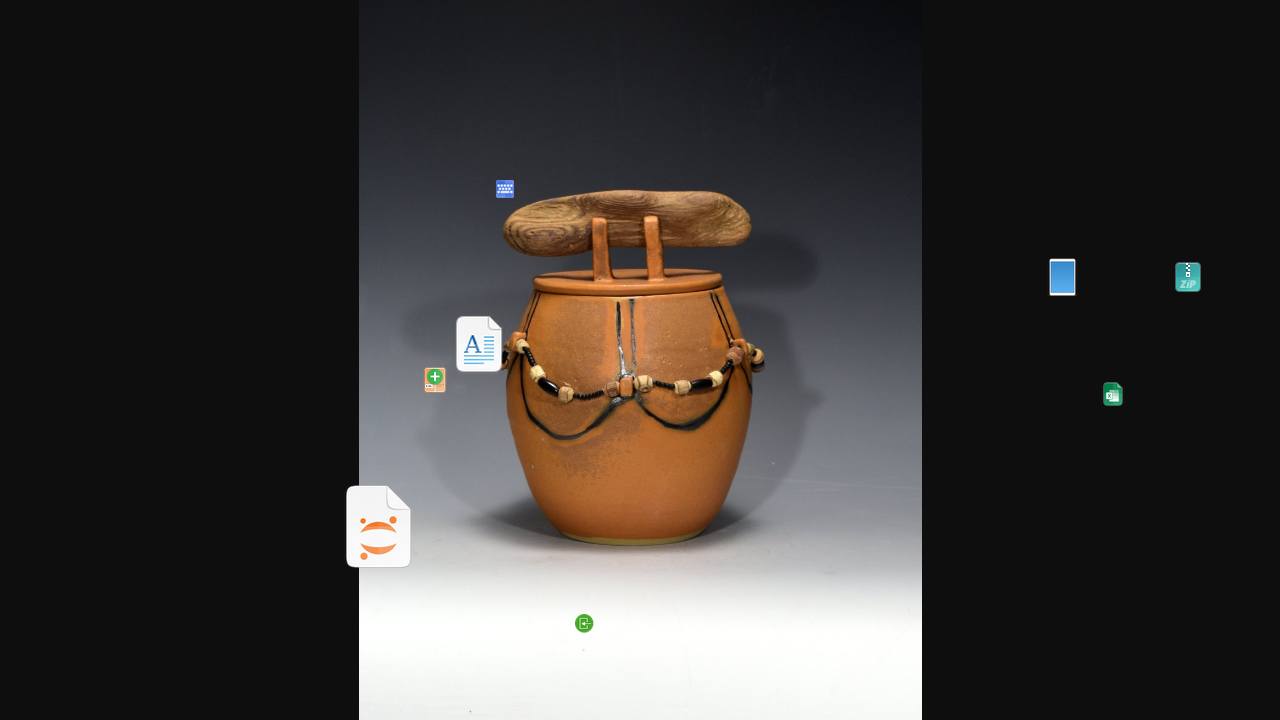 This screenshot has height=720, width=1280. Describe the element at coordinates (584, 623) in the screenshot. I see `log out of your account` at that location.